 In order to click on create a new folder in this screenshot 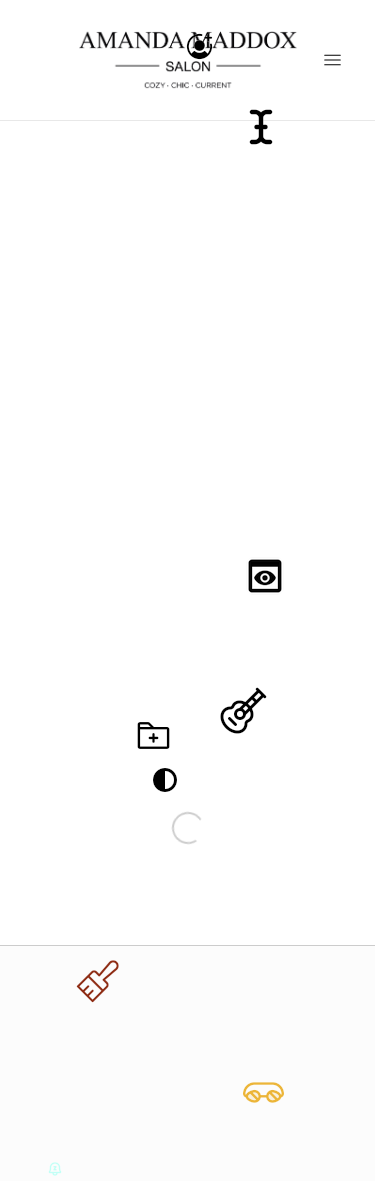, I will do `click(153, 735)`.